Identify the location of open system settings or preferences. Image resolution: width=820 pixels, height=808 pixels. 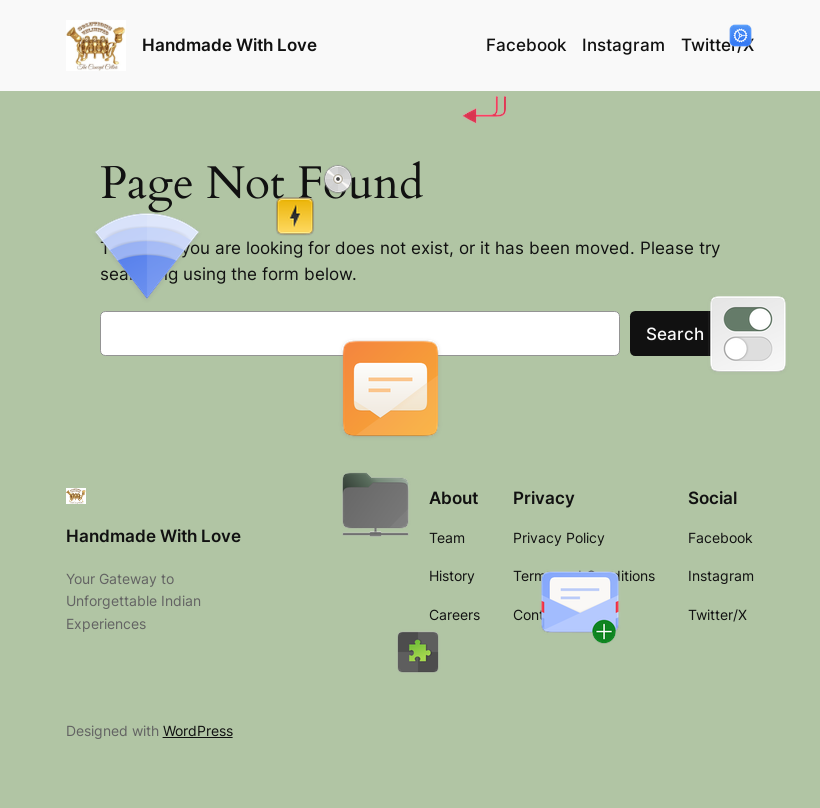
(748, 334).